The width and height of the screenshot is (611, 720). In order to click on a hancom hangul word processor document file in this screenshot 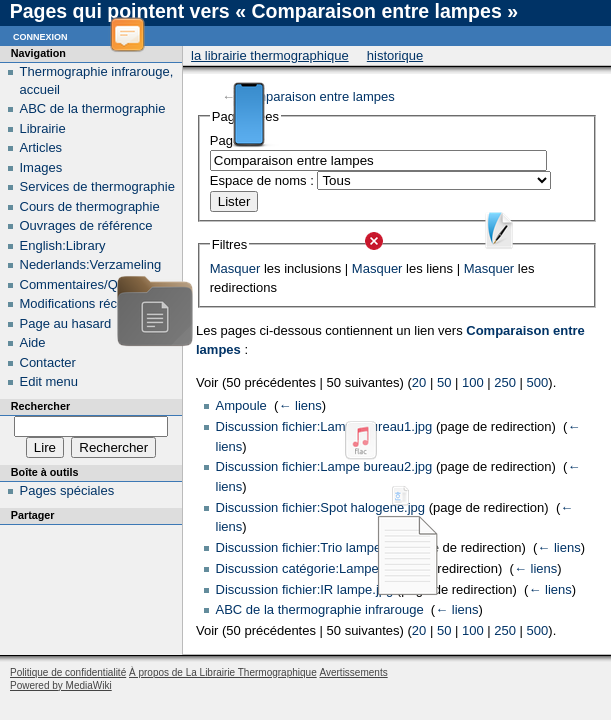, I will do `click(400, 495)`.